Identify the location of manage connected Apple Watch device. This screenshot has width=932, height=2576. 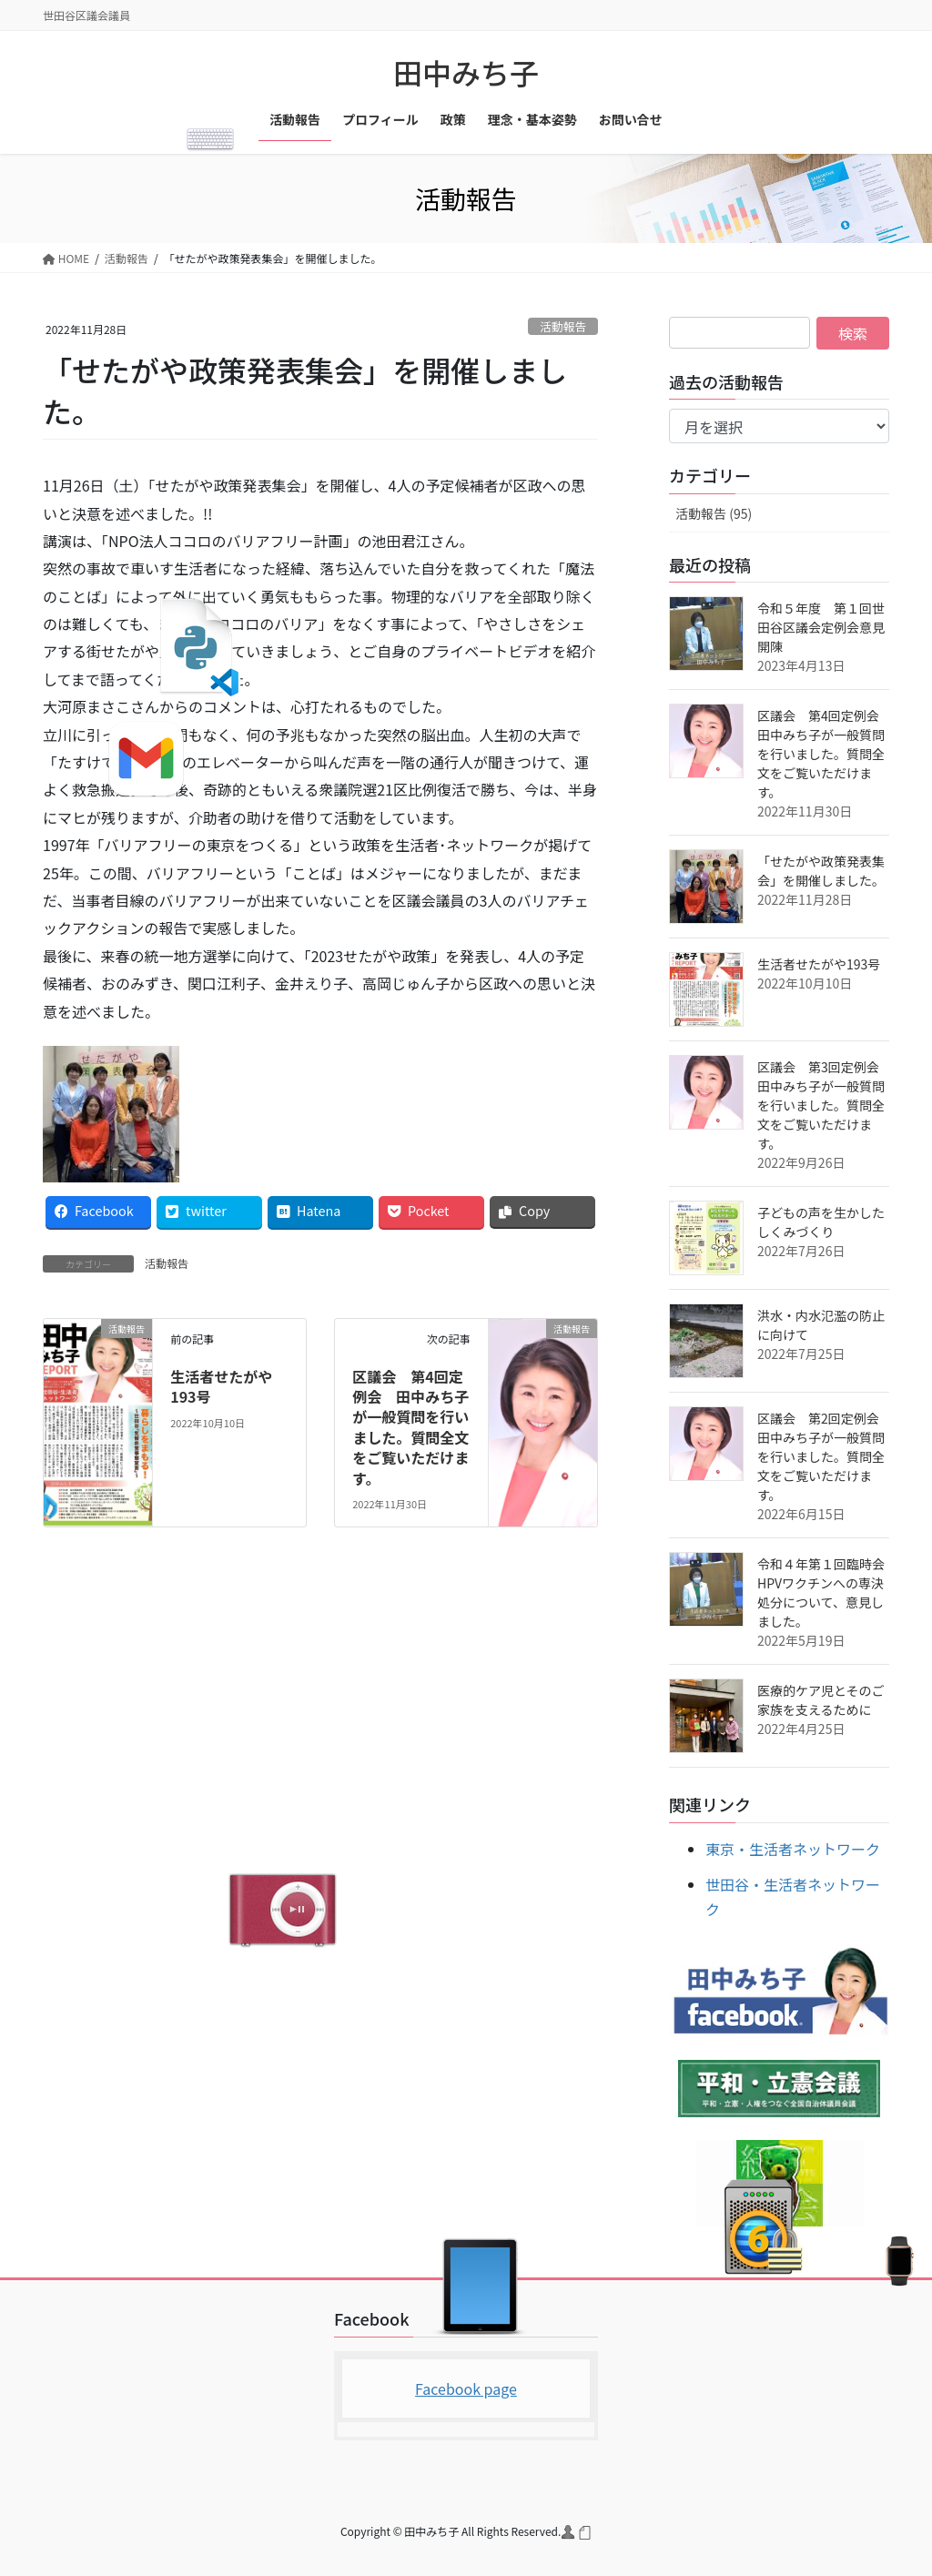
(899, 2261).